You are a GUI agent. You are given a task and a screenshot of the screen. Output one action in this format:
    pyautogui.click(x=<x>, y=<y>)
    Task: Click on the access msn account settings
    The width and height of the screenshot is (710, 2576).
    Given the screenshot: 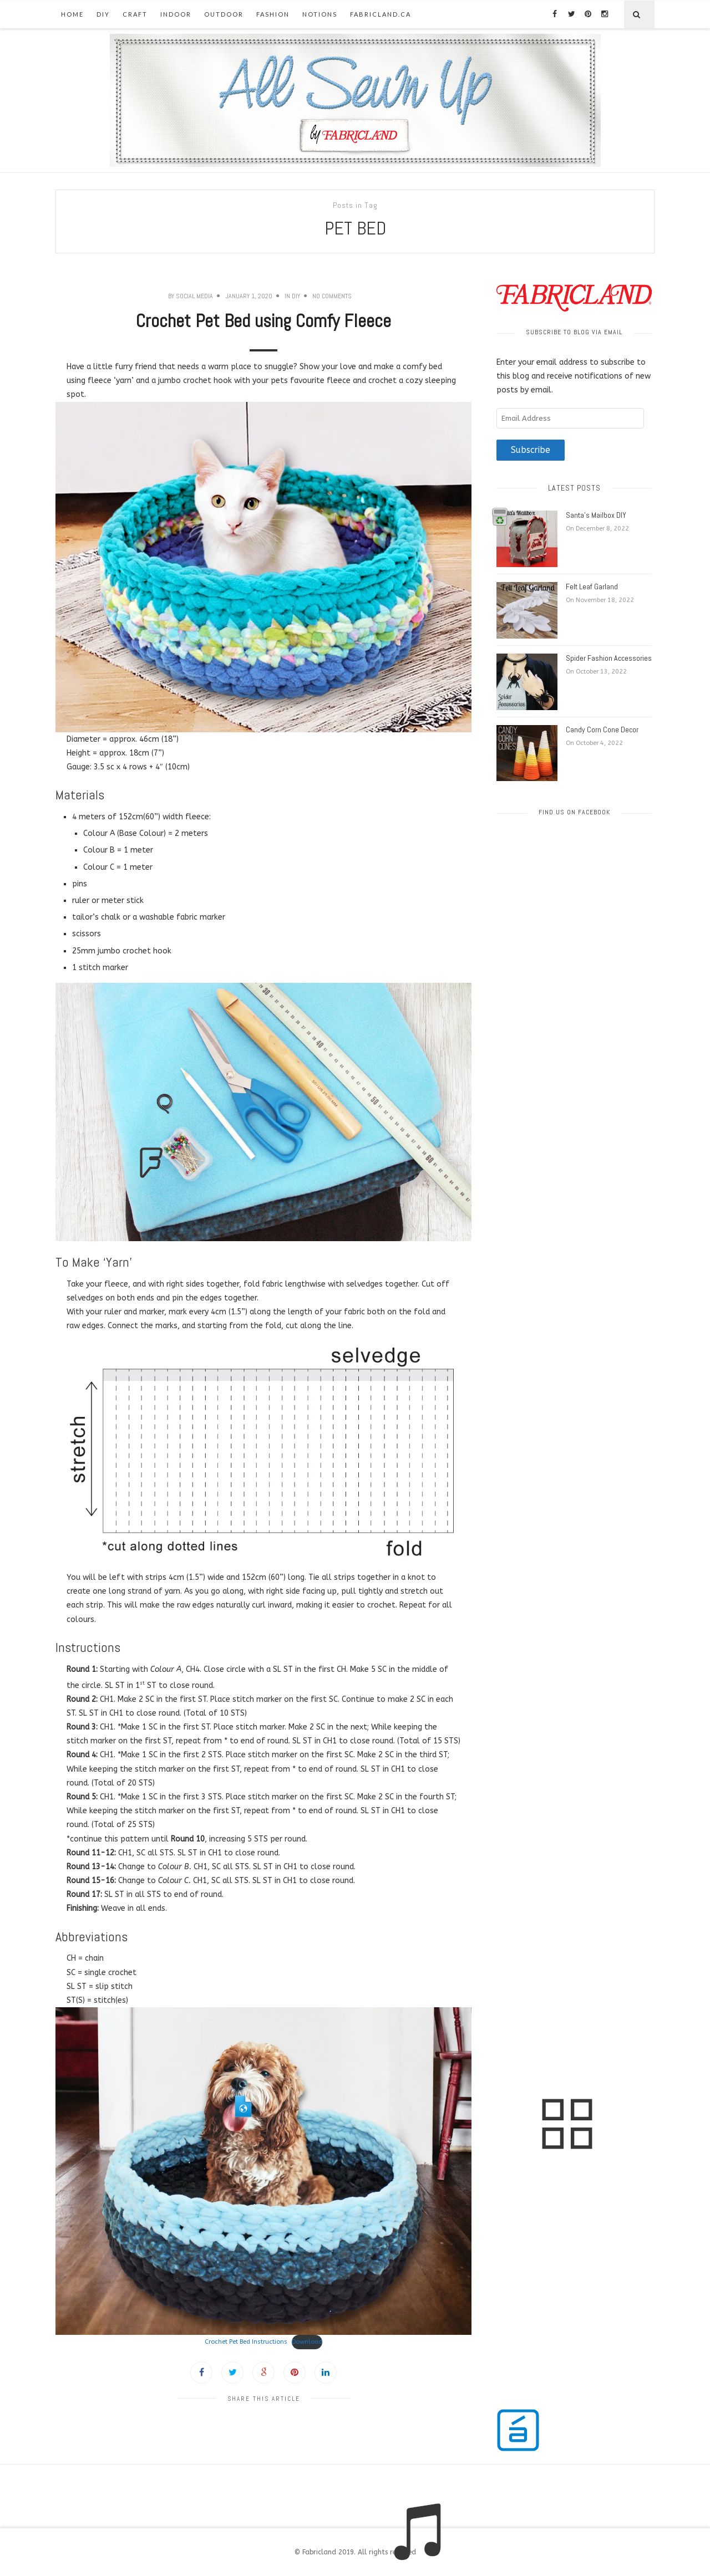 What is the action you would take?
    pyautogui.click(x=567, y=2124)
    